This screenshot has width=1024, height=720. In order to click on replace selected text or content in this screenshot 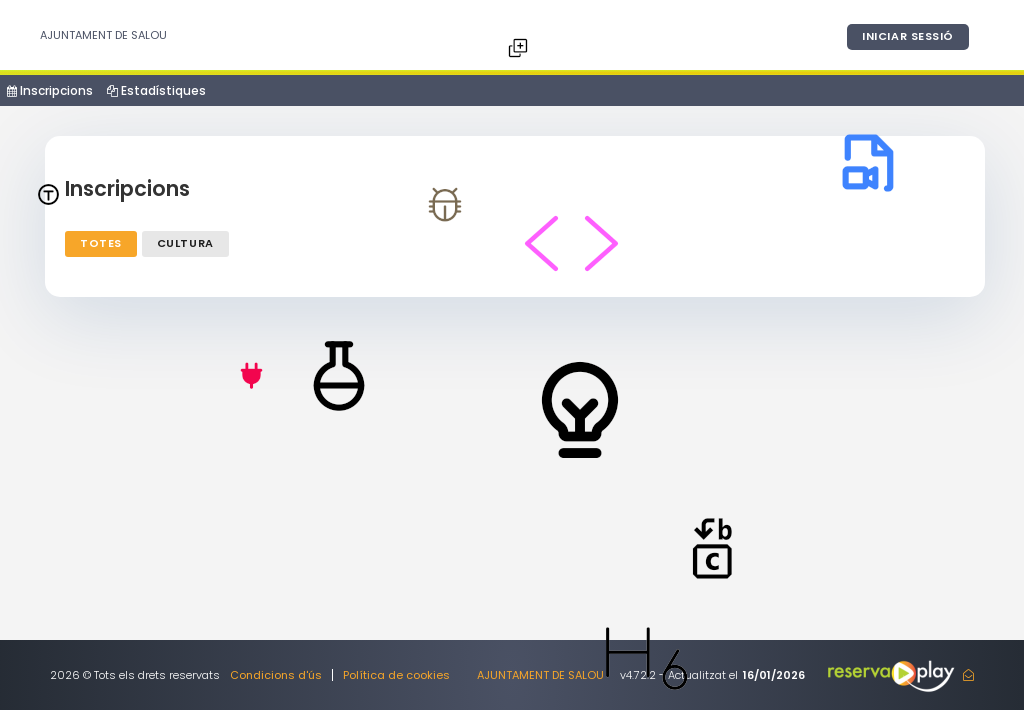, I will do `click(714, 548)`.